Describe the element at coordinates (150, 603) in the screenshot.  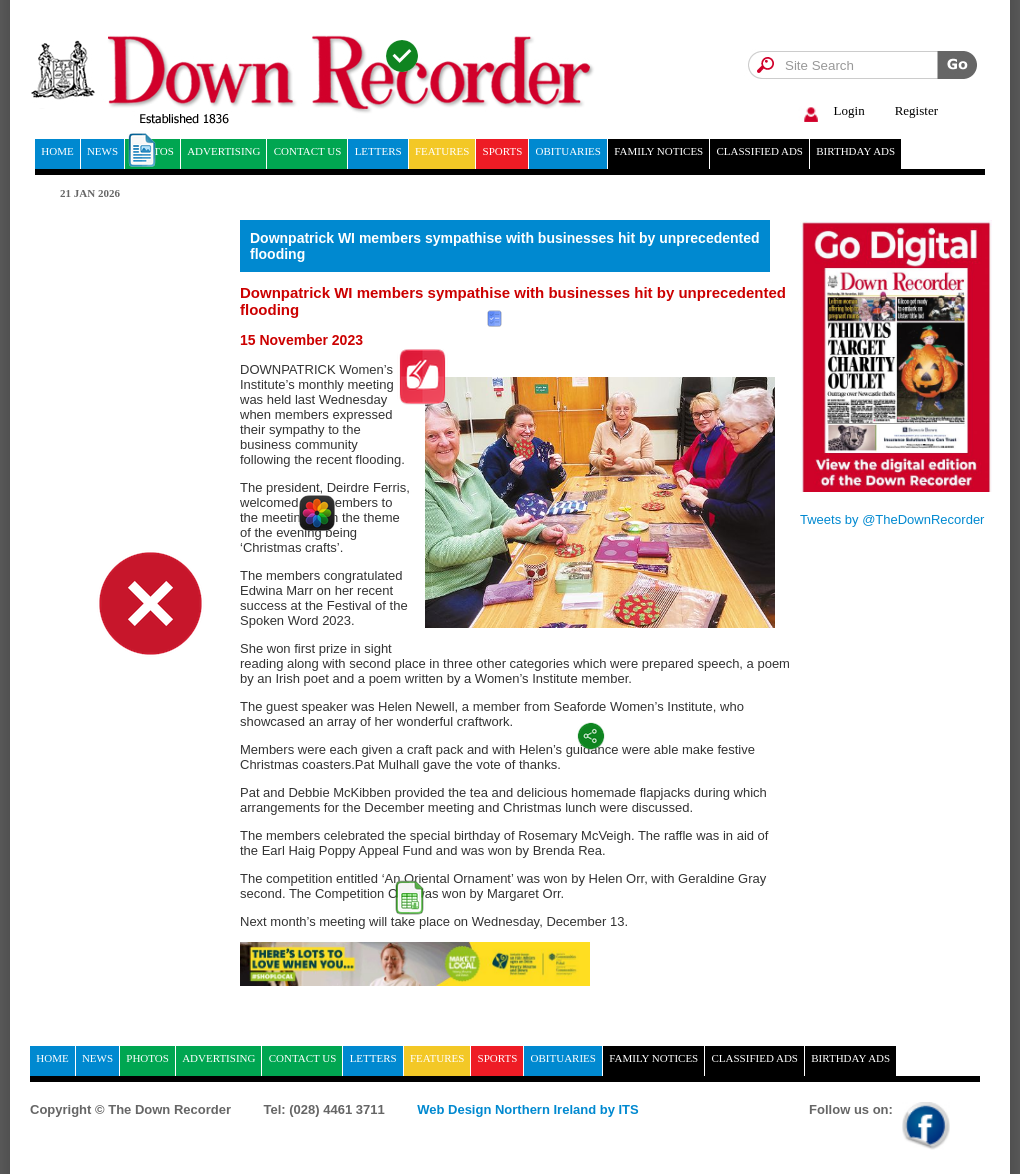
I see `stop or cancel the current action` at that location.